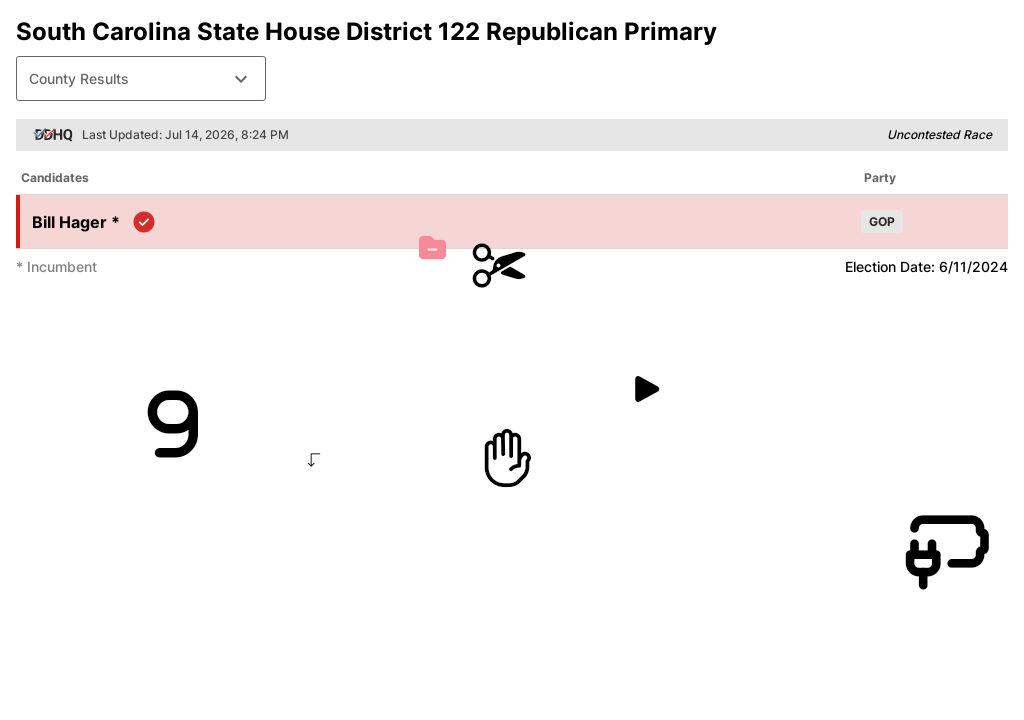 The width and height of the screenshot is (1024, 720). What do you see at coordinates (949, 541) in the screenshot?
I see `battery currently charging at medium level` at bounding box center [949, 541].